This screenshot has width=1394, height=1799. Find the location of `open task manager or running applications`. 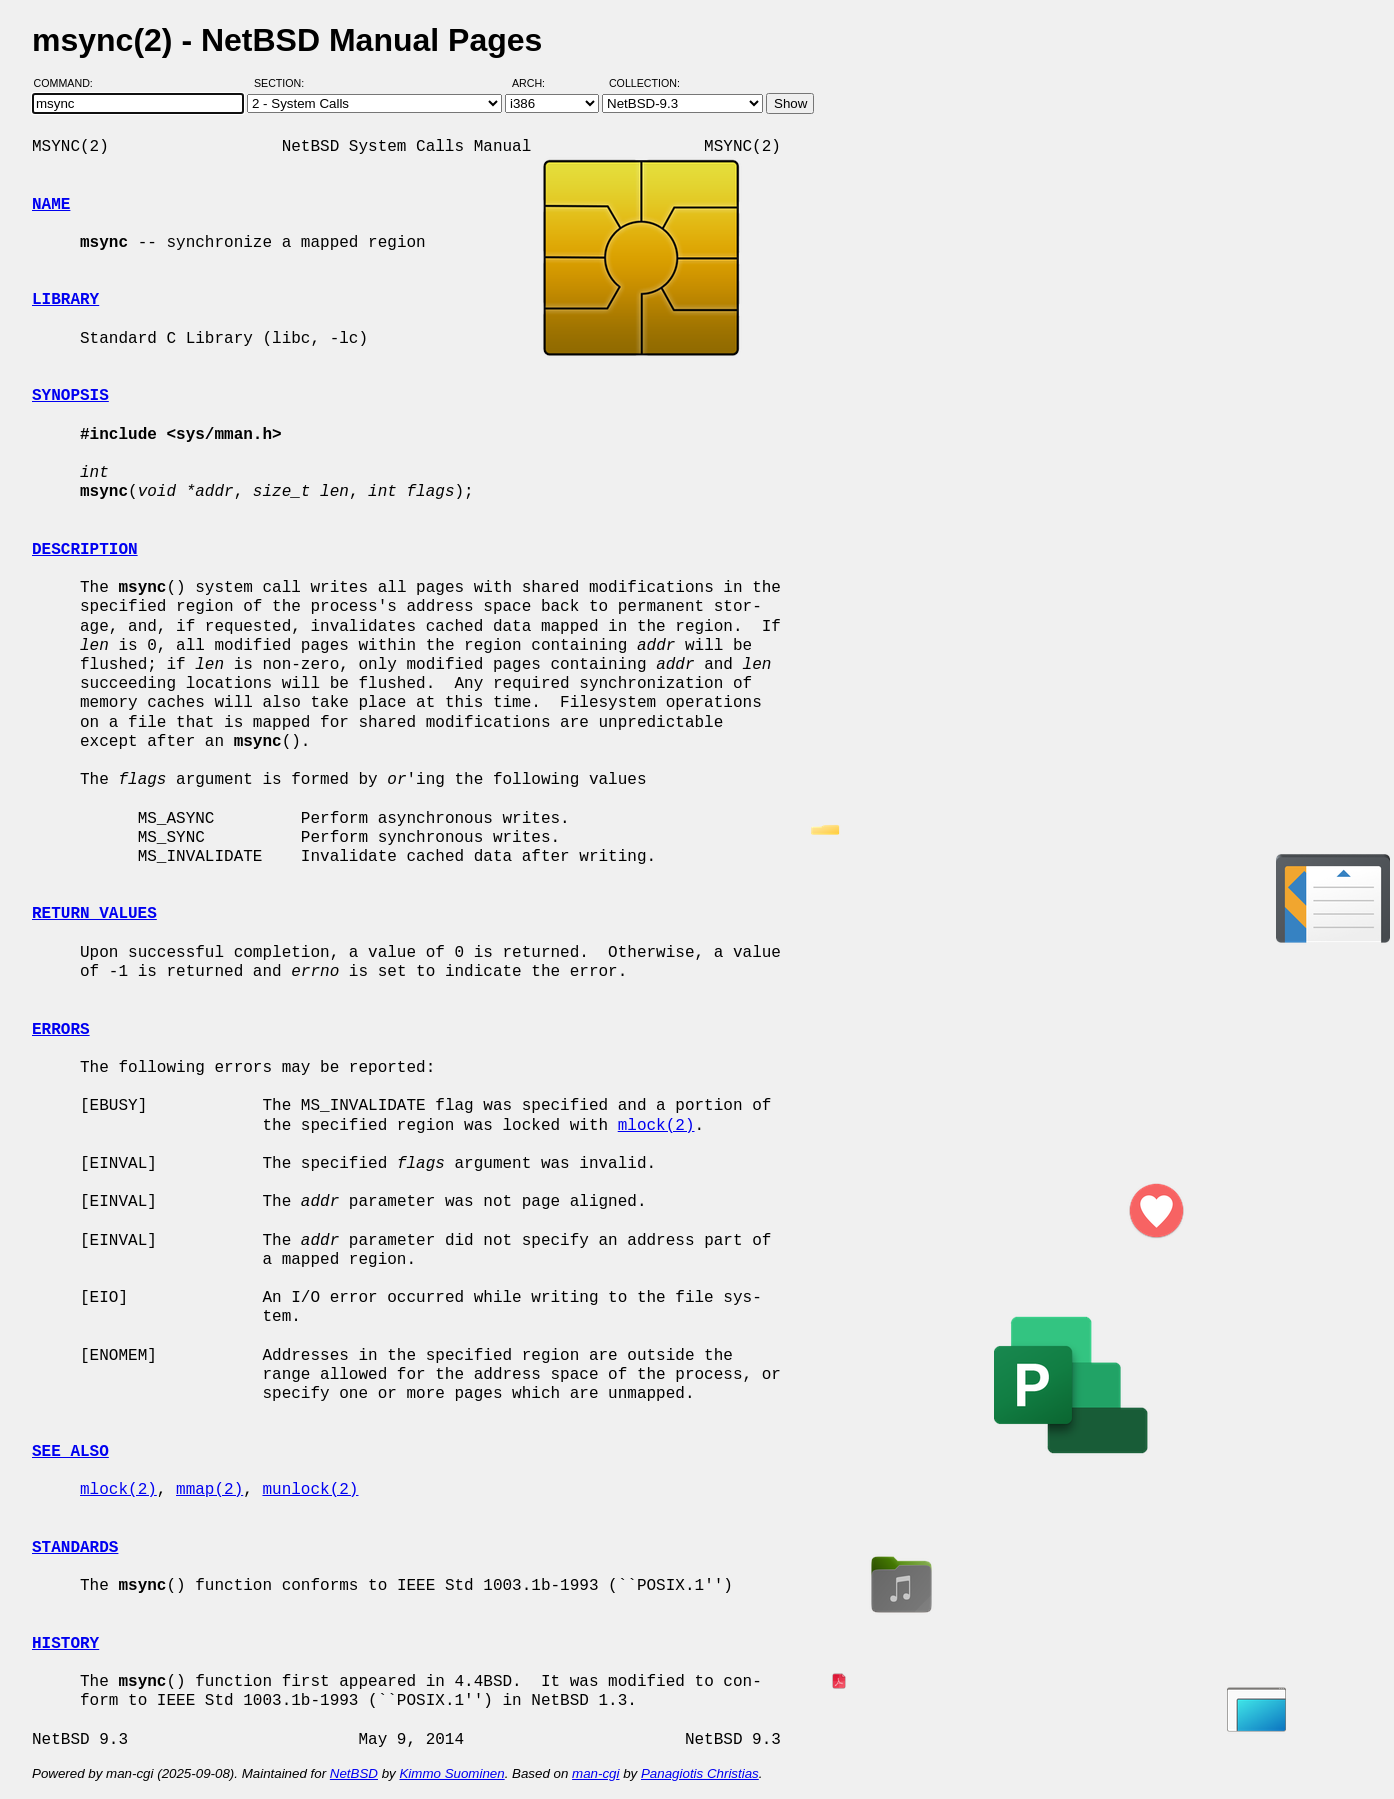

open task manager or running applications is located at coordinates (1333, 900).